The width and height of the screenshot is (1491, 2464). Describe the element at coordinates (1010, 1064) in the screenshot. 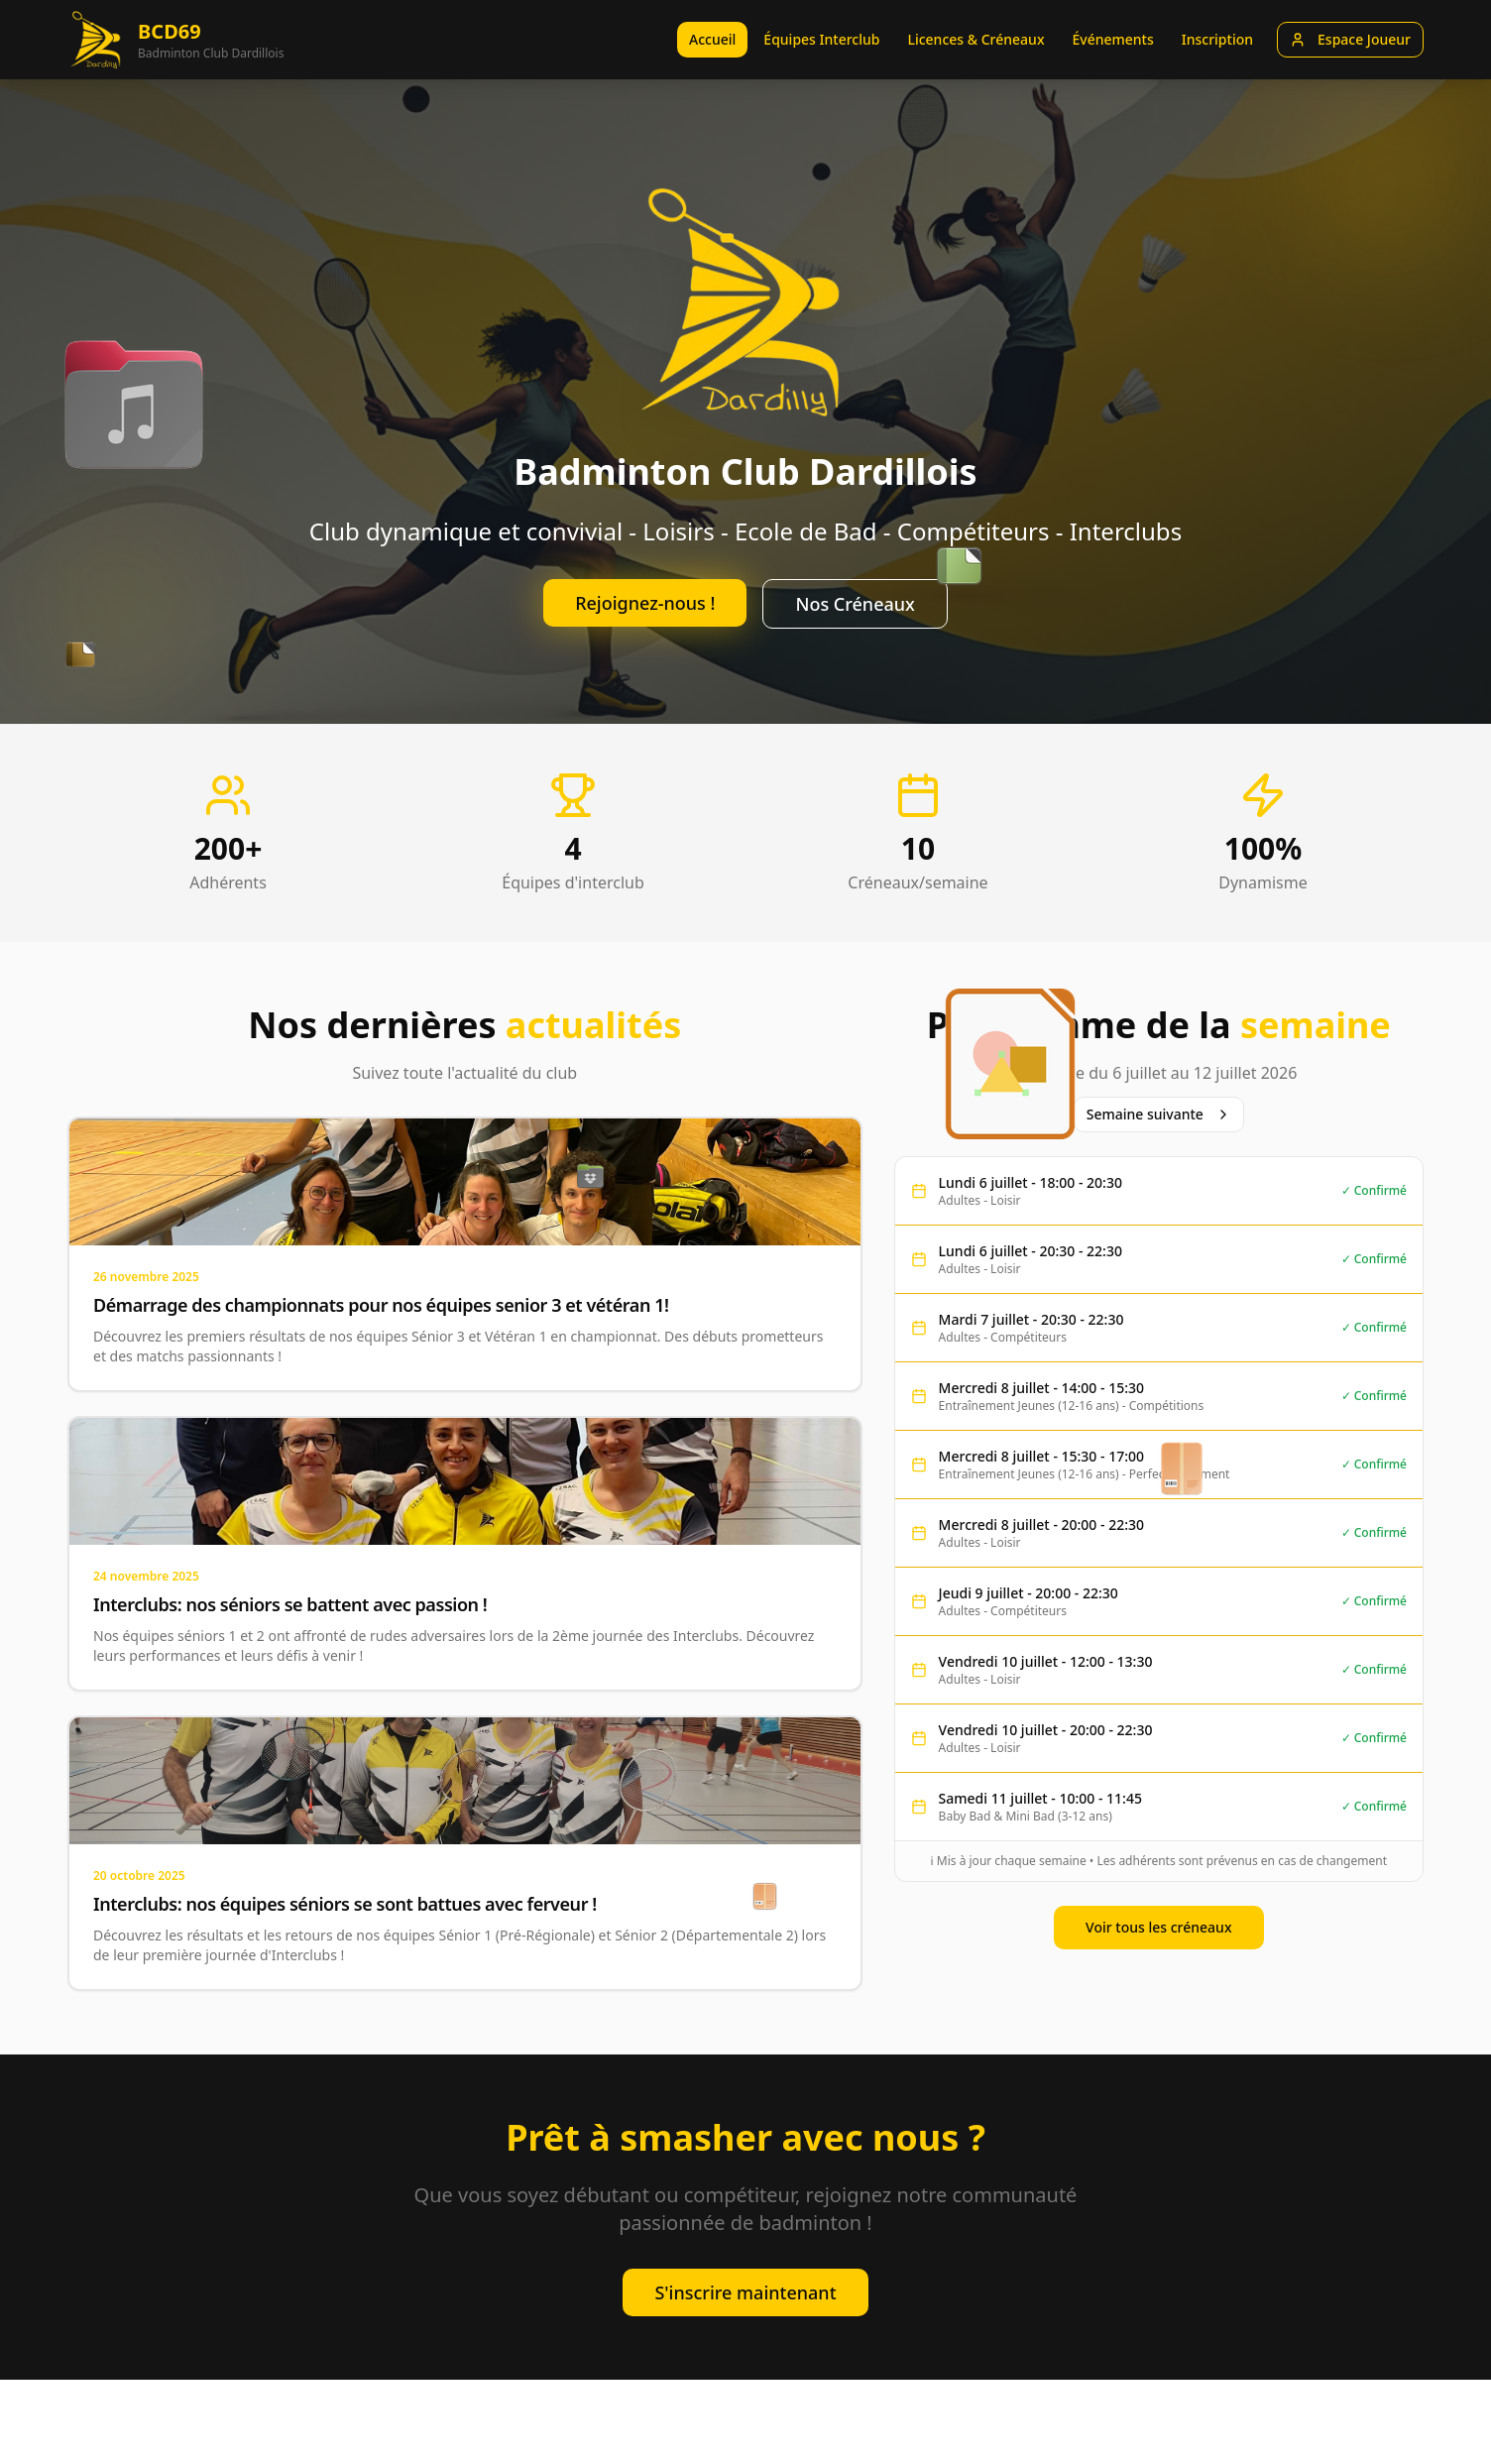

I see `open a libreoffice draw document` at that location.